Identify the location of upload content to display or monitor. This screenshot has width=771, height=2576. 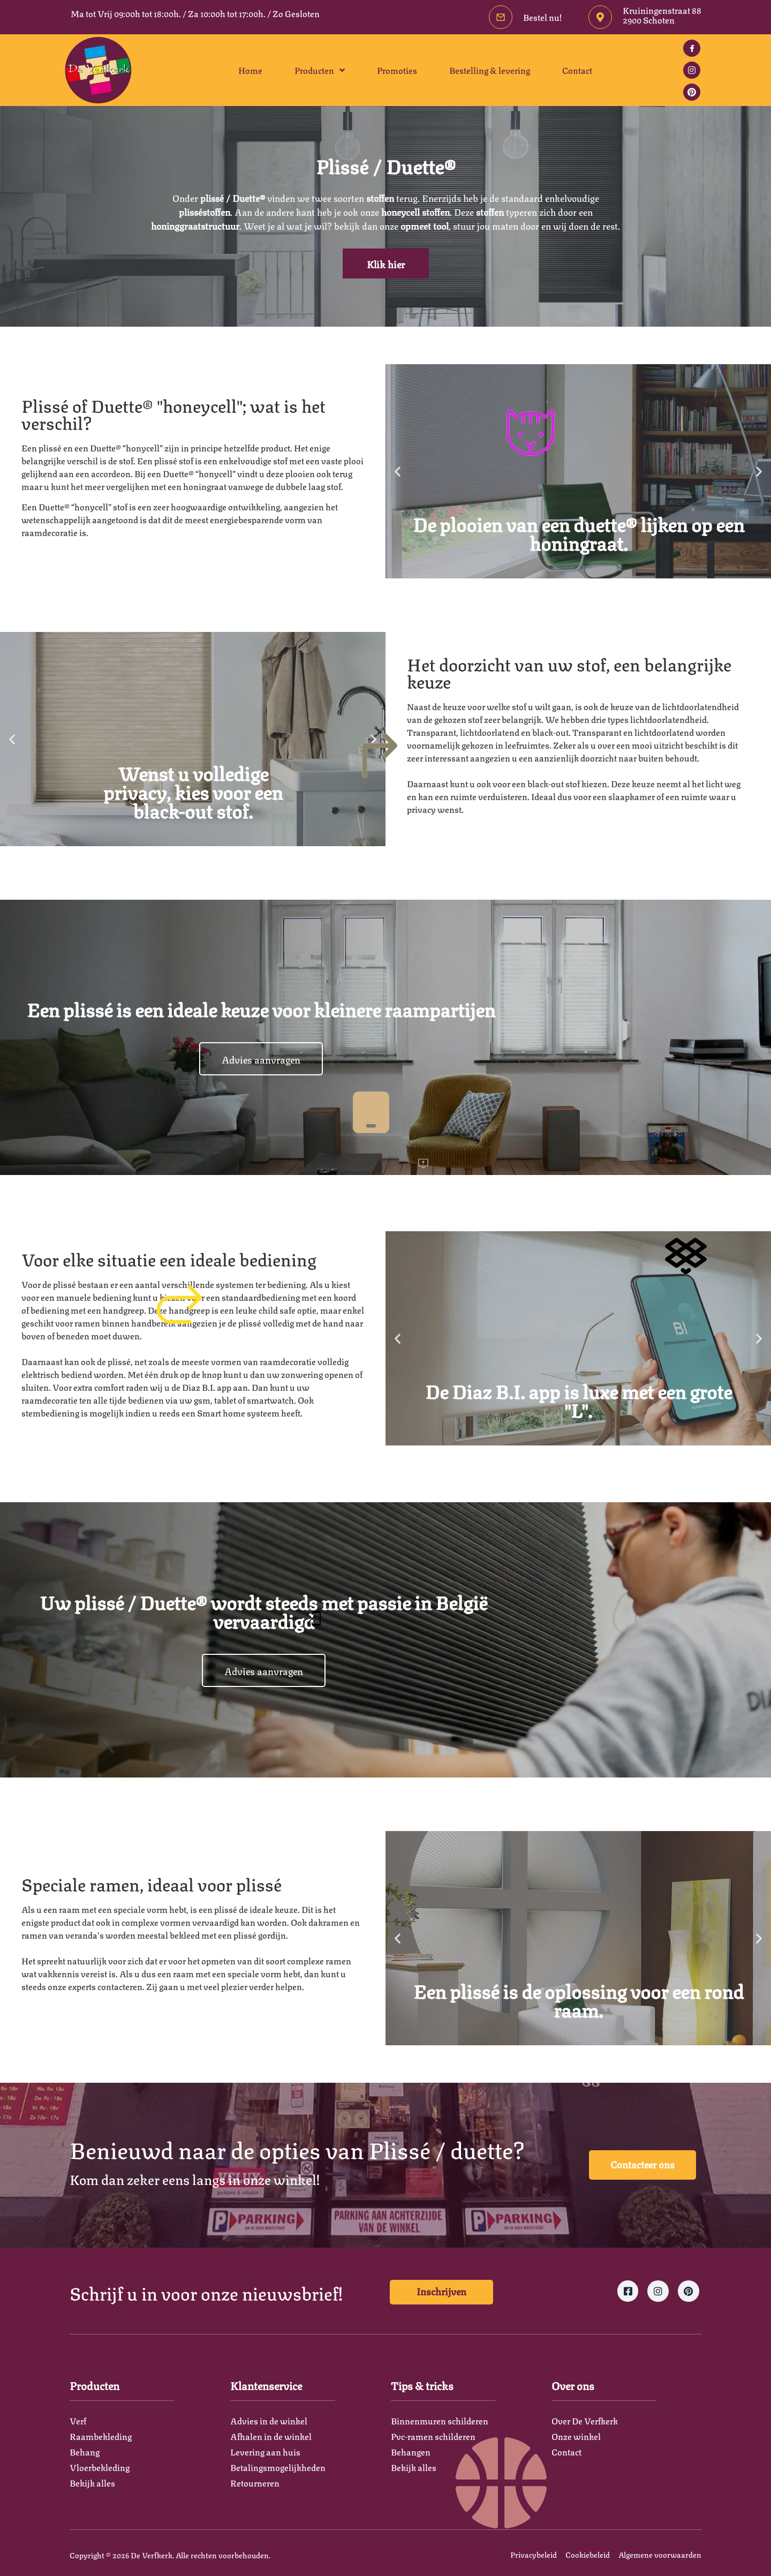
(423, 1163).